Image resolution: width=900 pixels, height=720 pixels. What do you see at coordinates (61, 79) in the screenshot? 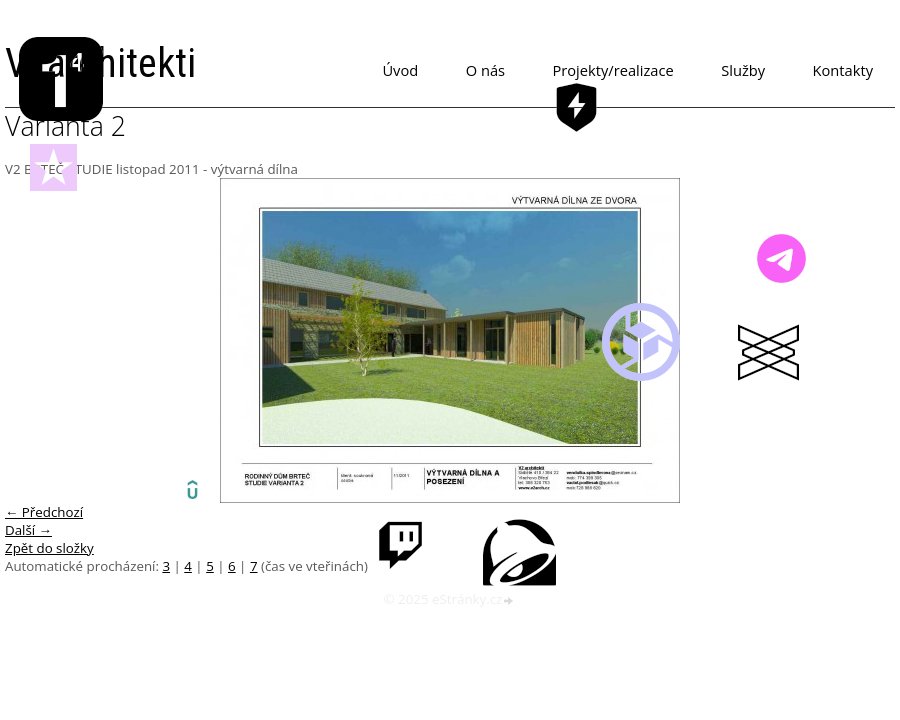
I see `open cloudflare 1.1.1.1 dns app` at bounding box center [61, 79].